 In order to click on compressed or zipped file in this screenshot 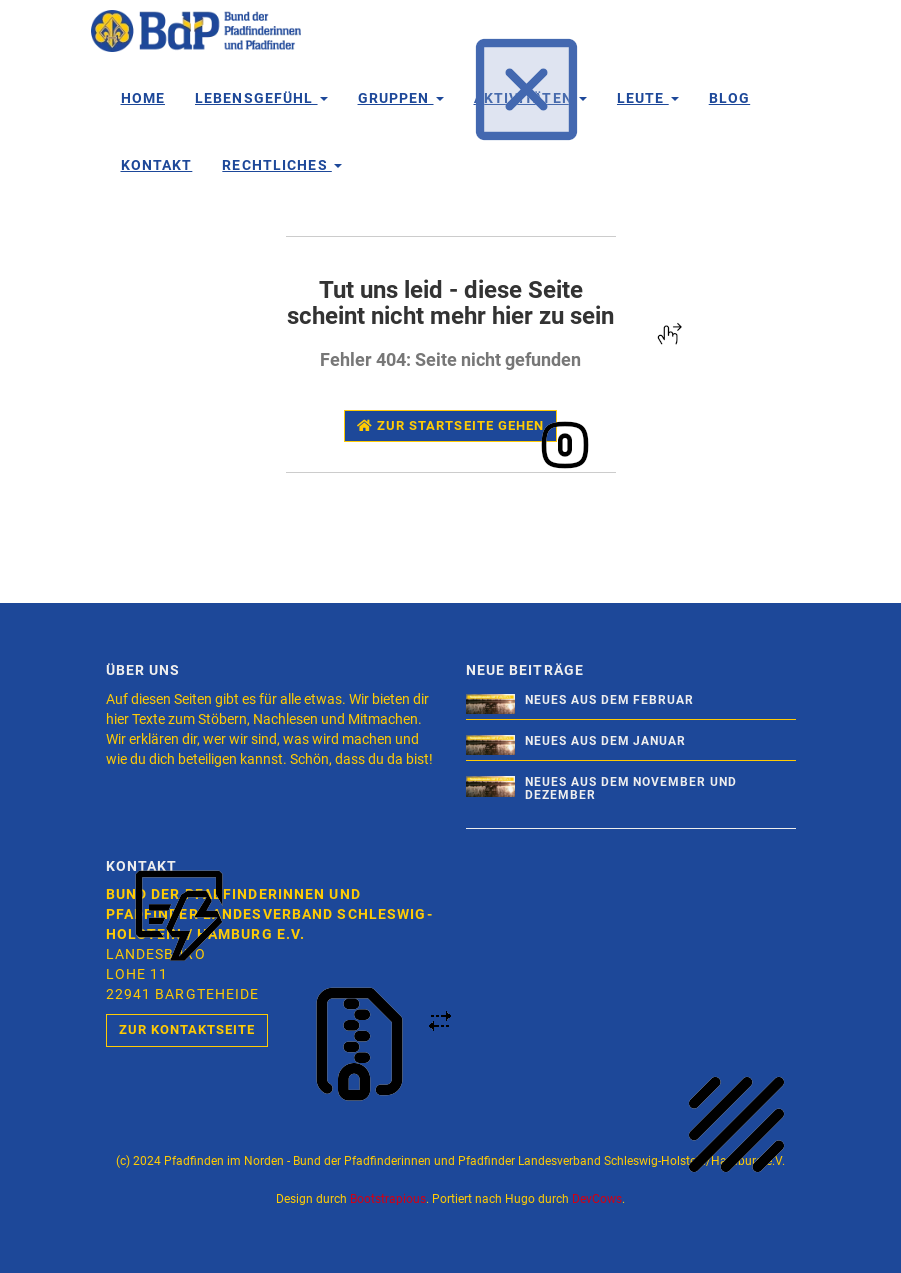, I will do `click(359, 1041)`.